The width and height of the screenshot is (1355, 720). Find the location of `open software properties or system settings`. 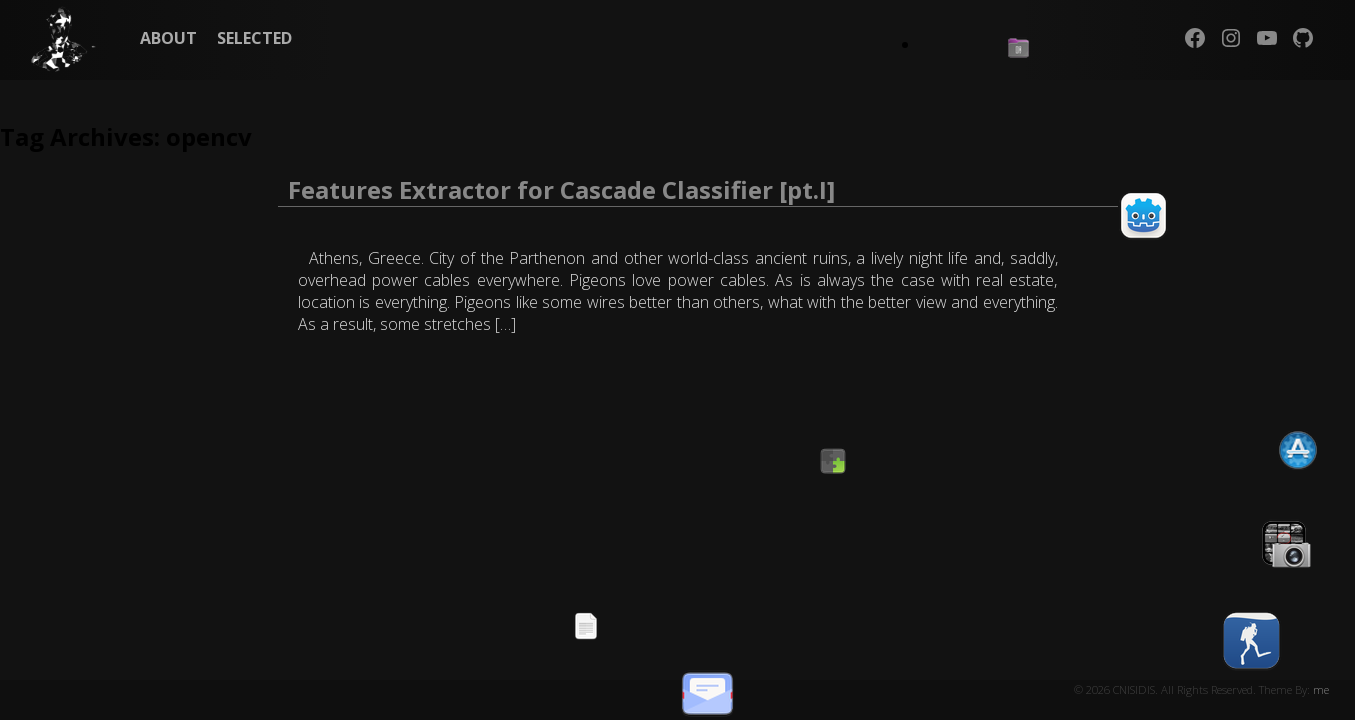

open software properties or system settings is located at coordinates (1298, 450).